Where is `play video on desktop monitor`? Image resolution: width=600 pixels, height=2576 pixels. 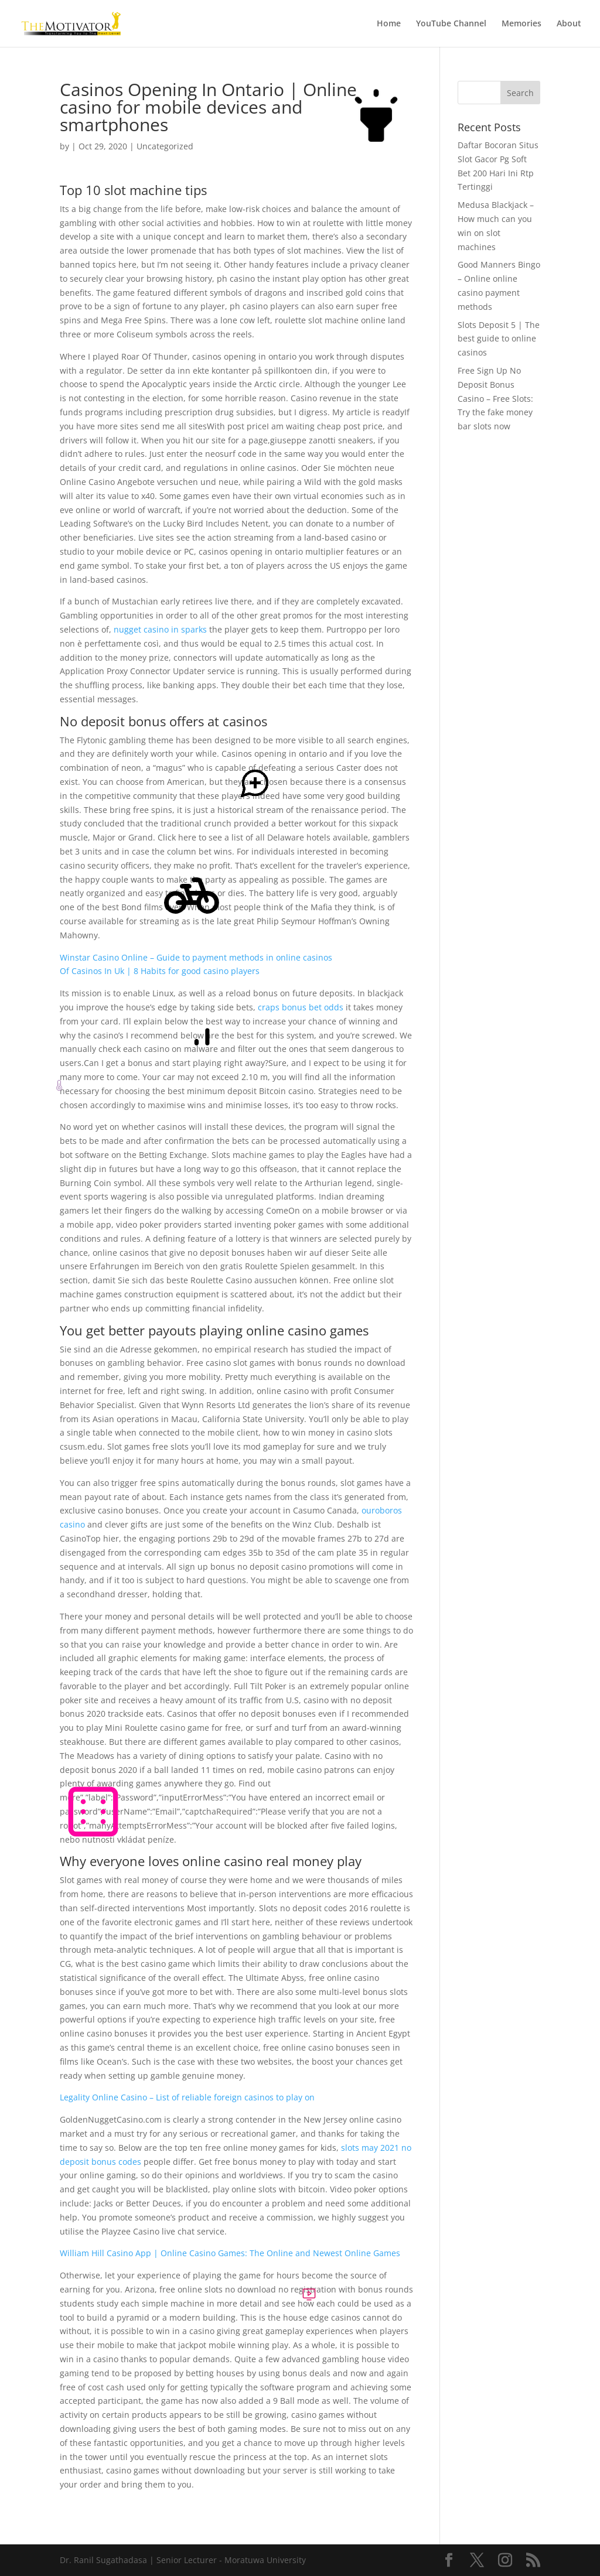 play video on desktop monitor is located at coordinates (309, 2294).